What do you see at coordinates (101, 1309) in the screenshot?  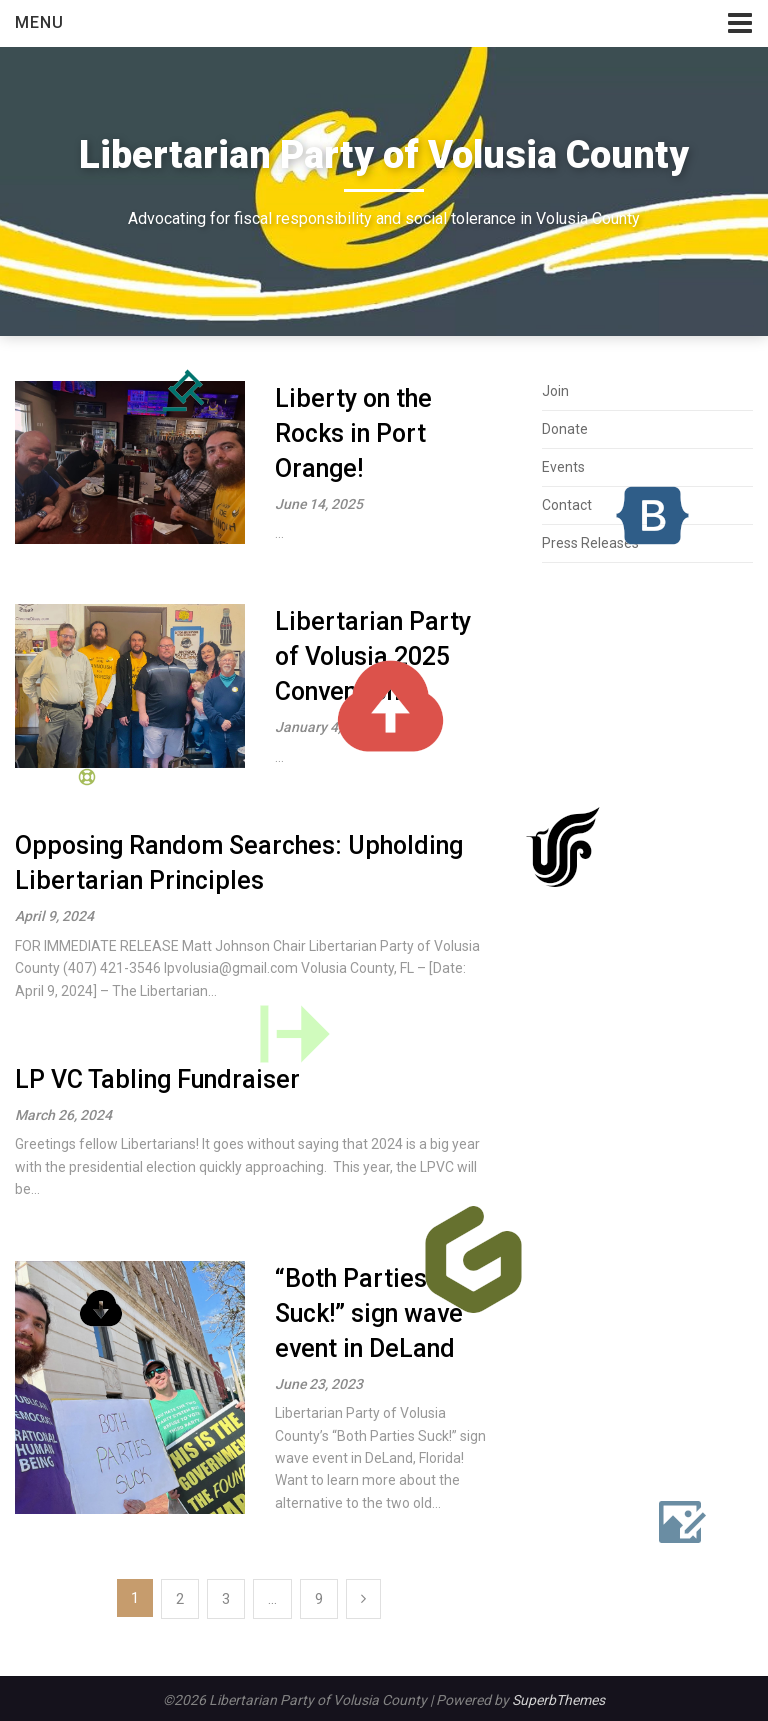 I see `download file from cloud storage` at bounding box center [101, 1309].